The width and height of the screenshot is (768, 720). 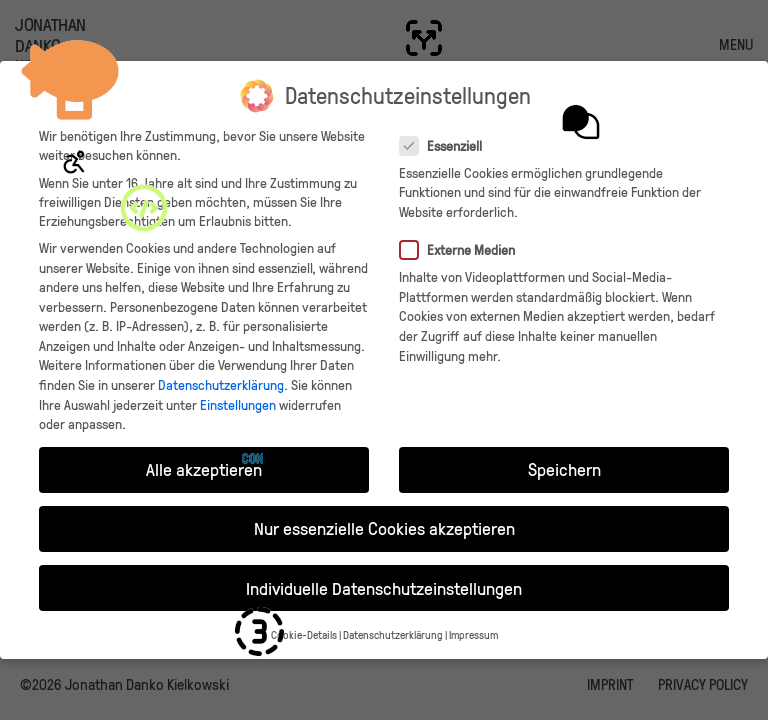 I want to click on open messaging or chat conversations, so click(x=581, y=122).